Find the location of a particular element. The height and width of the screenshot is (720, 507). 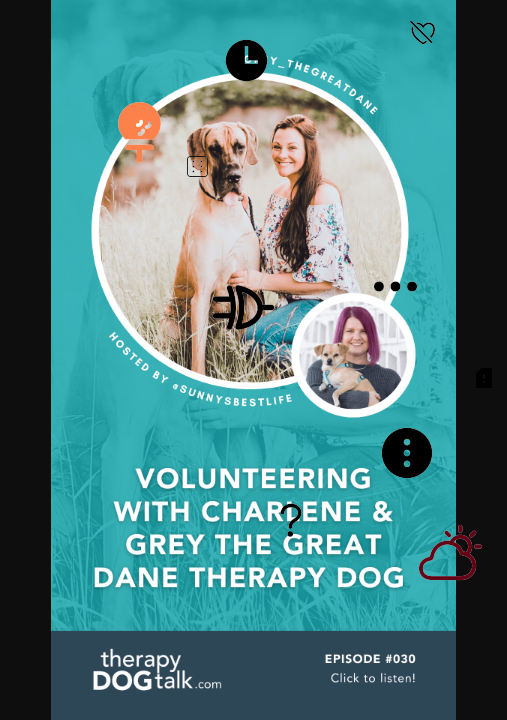

open more options menu is located at coordinates (407, 453).